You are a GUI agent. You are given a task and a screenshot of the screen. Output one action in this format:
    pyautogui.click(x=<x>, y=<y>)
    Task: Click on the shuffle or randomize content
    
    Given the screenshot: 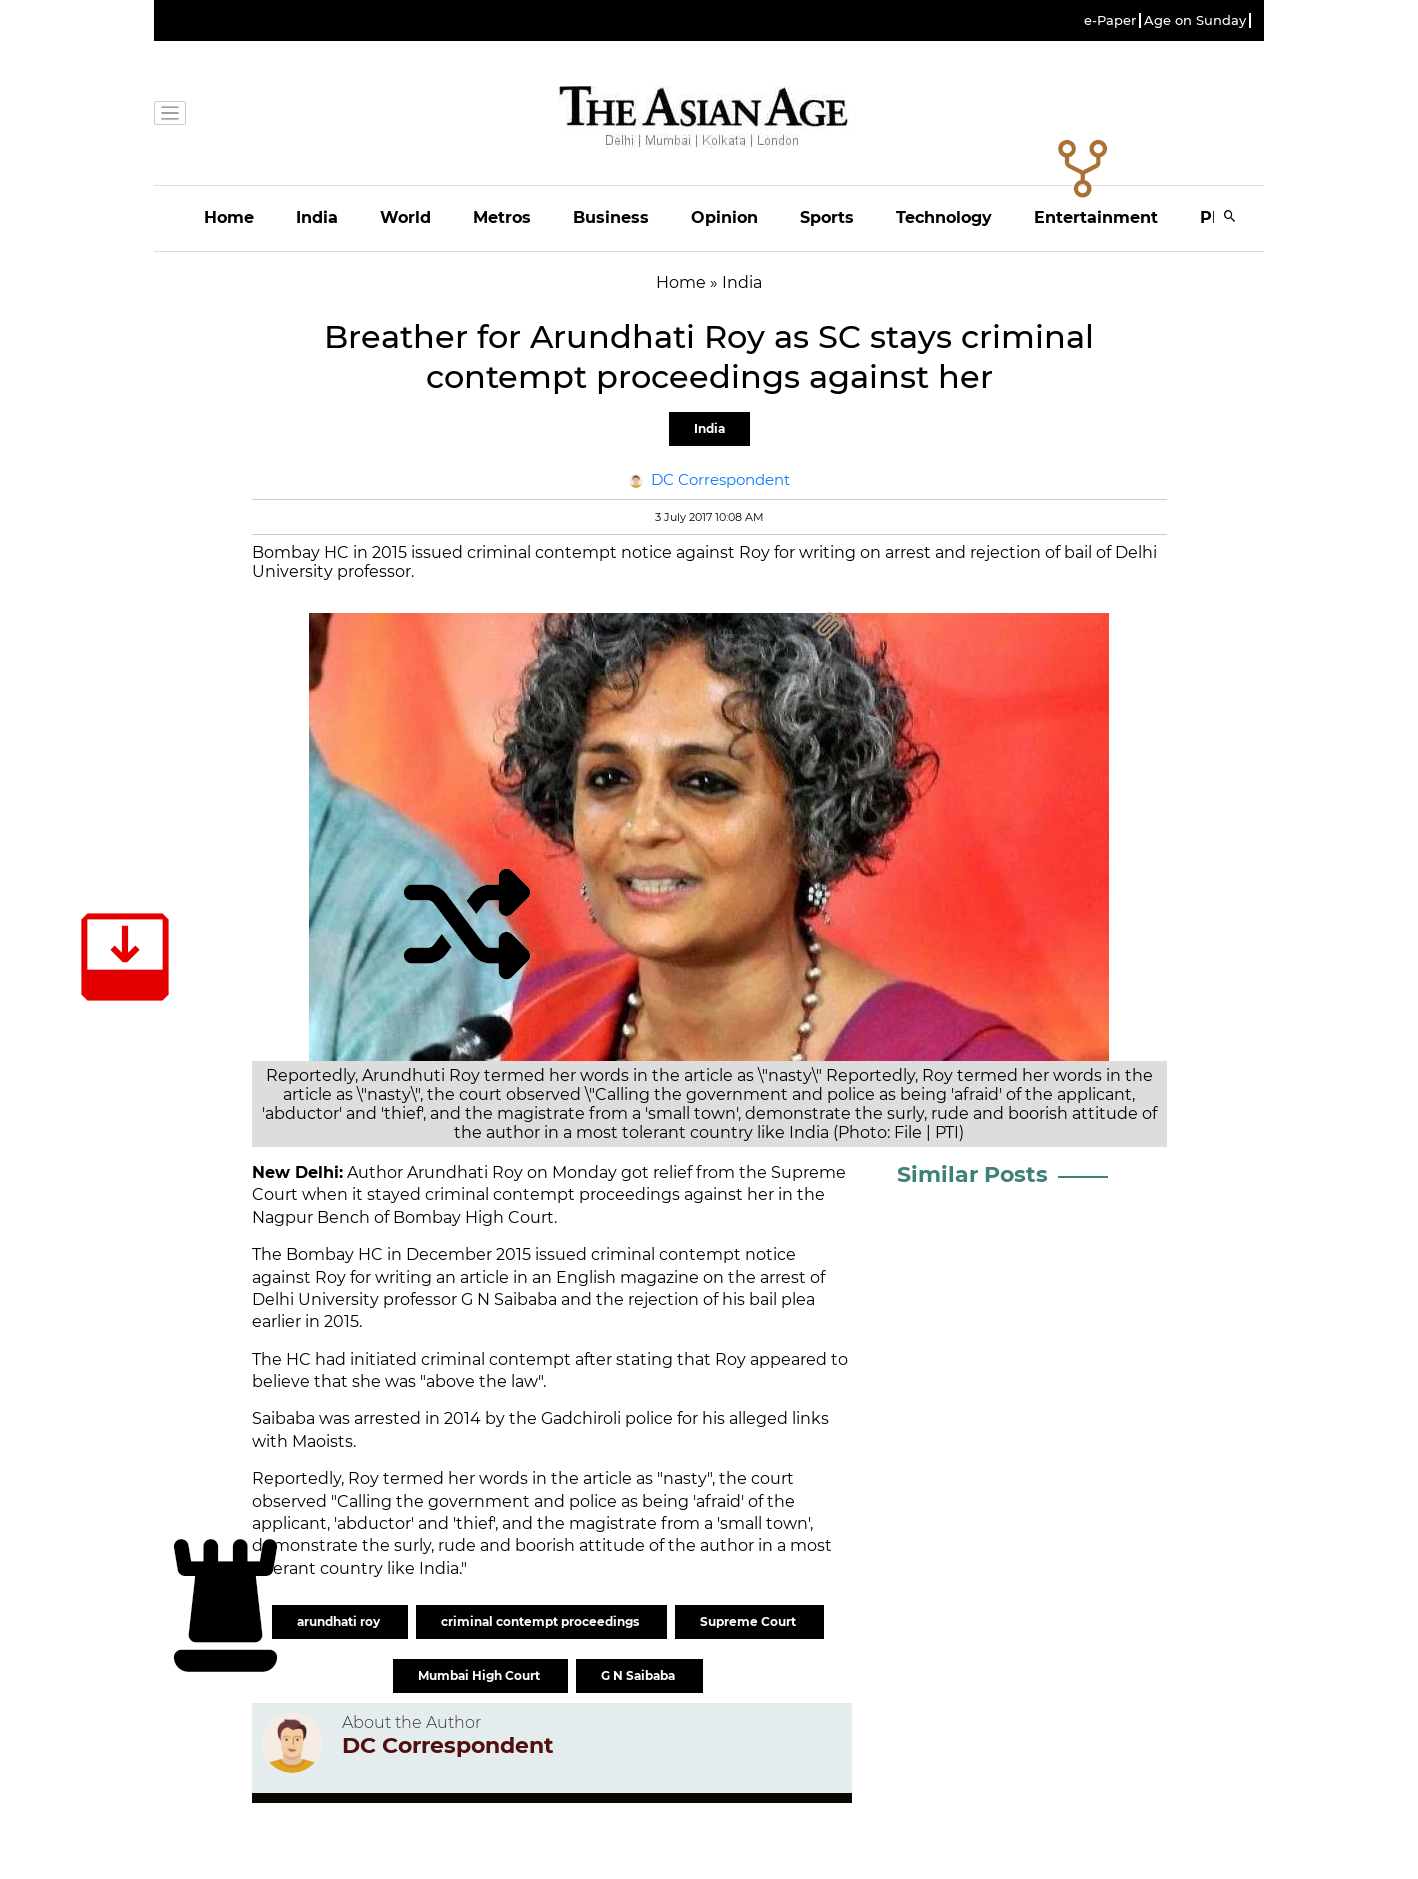 What is the action you would take?
    pyautogui.click(x=467, y=924)
    